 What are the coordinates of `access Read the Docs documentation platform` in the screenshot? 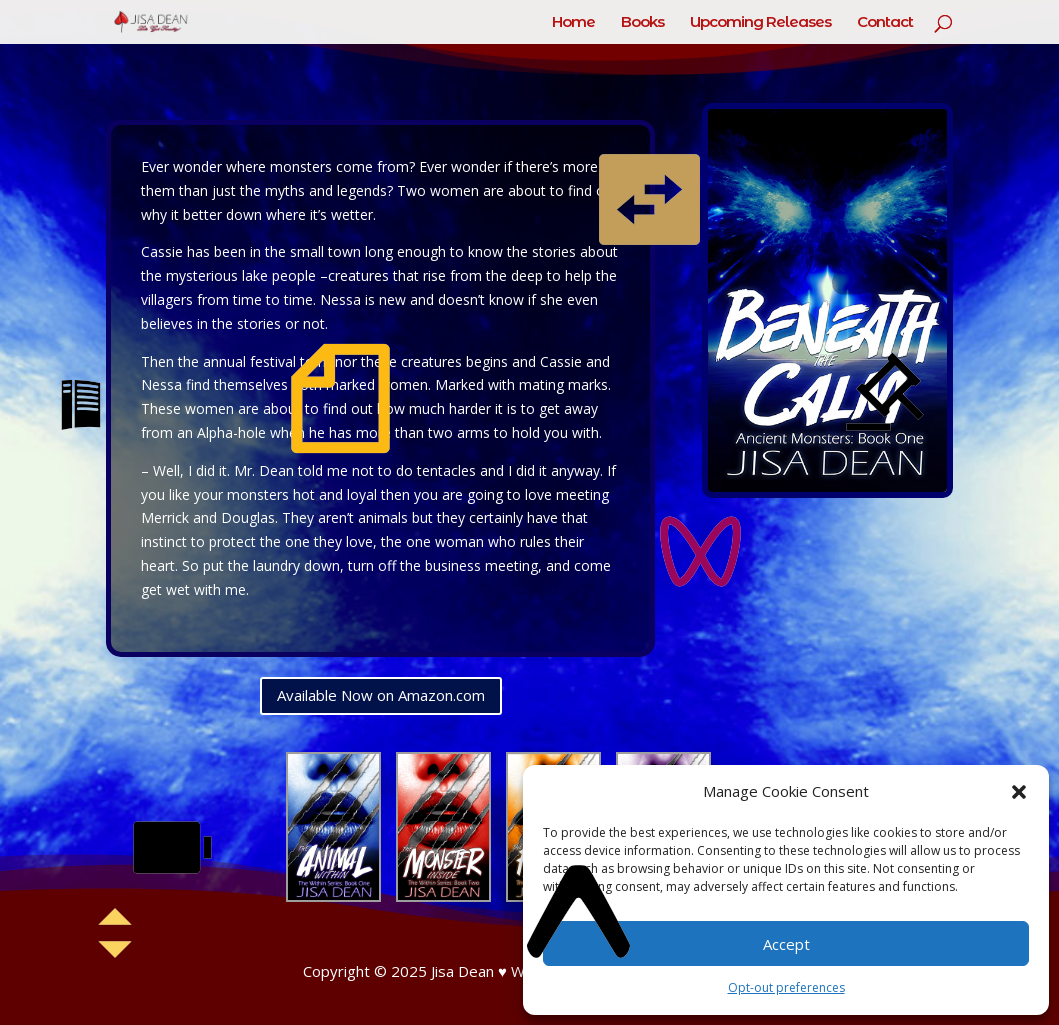 It's located at (81, 405).